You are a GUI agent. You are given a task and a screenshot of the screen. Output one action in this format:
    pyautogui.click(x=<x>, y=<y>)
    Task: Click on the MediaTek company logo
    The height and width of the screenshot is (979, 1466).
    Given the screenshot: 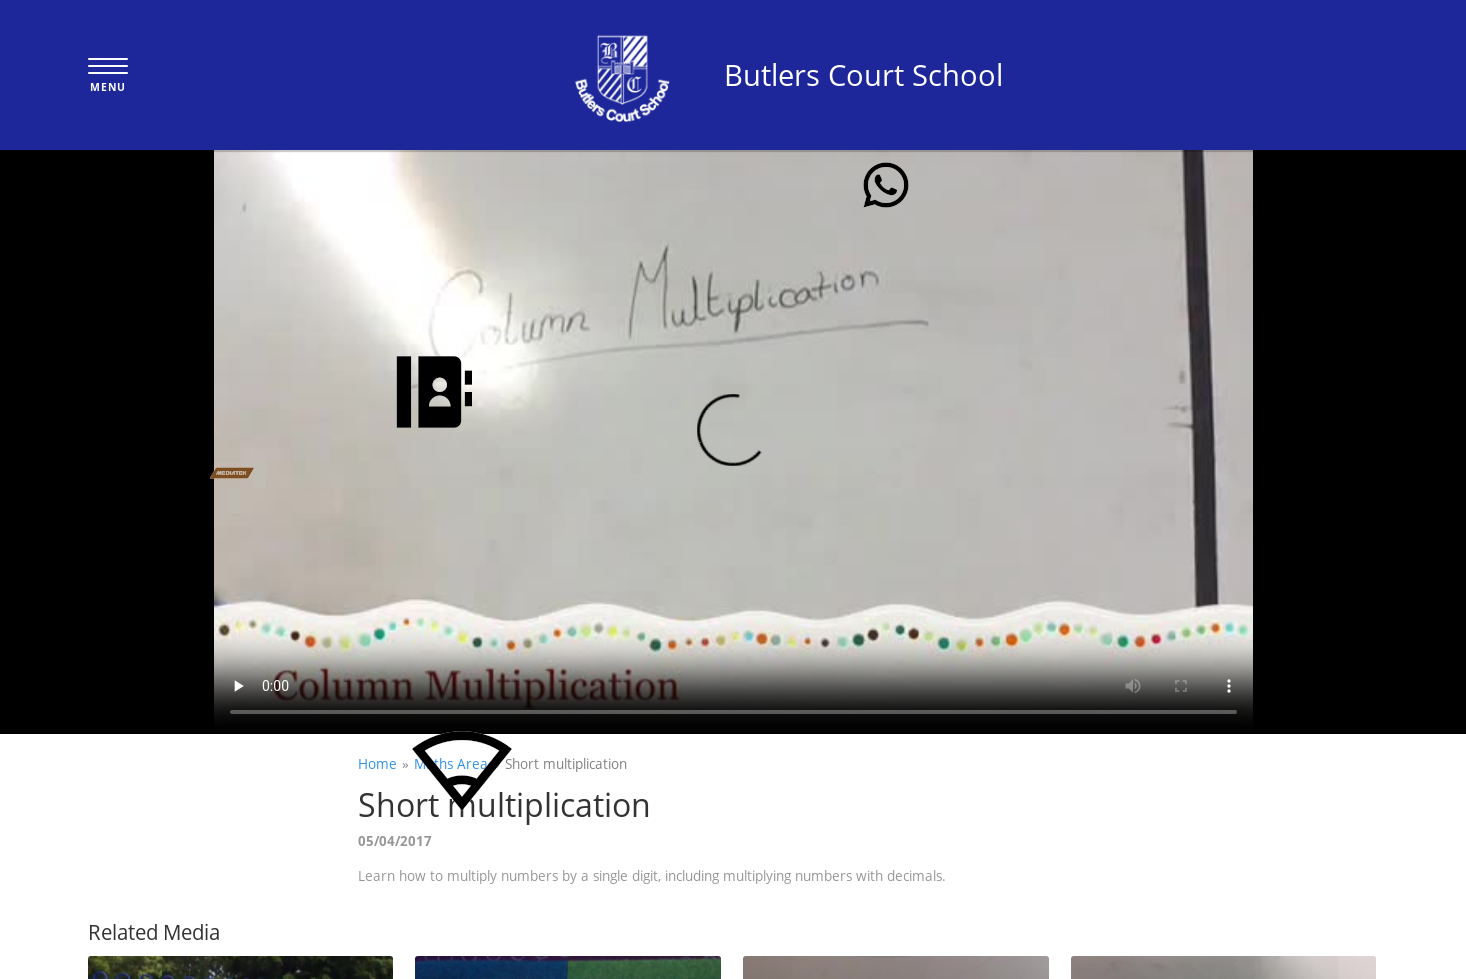 What is the action you would take?
    pyautogui.click(x=232, y=473)
    